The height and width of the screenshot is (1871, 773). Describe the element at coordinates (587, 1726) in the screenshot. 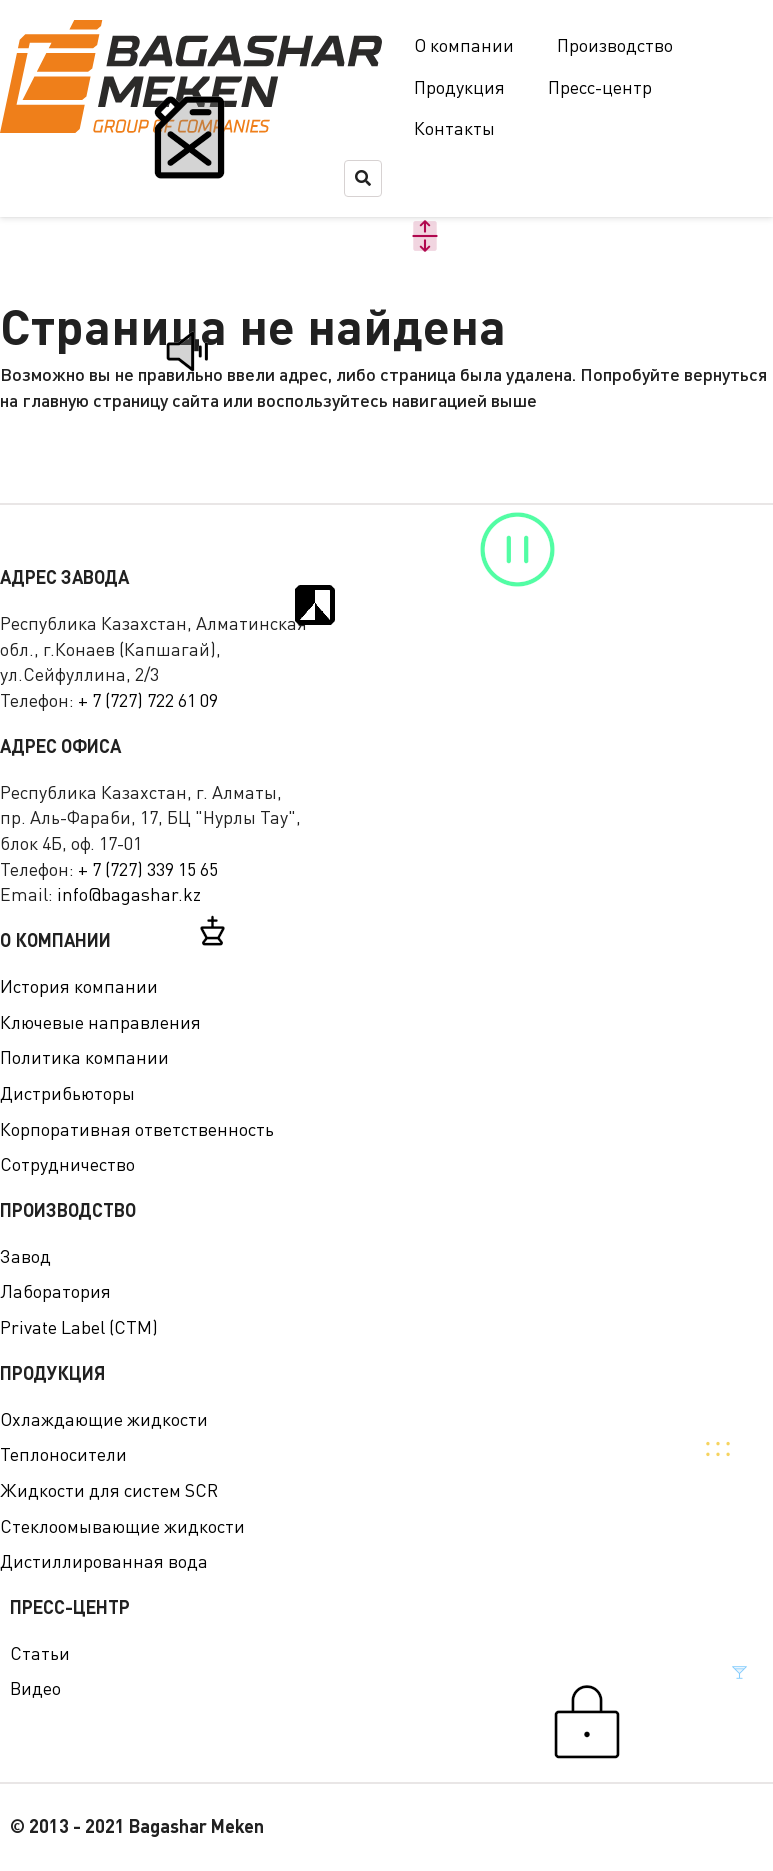

I see `lock or secure this item` at that location.